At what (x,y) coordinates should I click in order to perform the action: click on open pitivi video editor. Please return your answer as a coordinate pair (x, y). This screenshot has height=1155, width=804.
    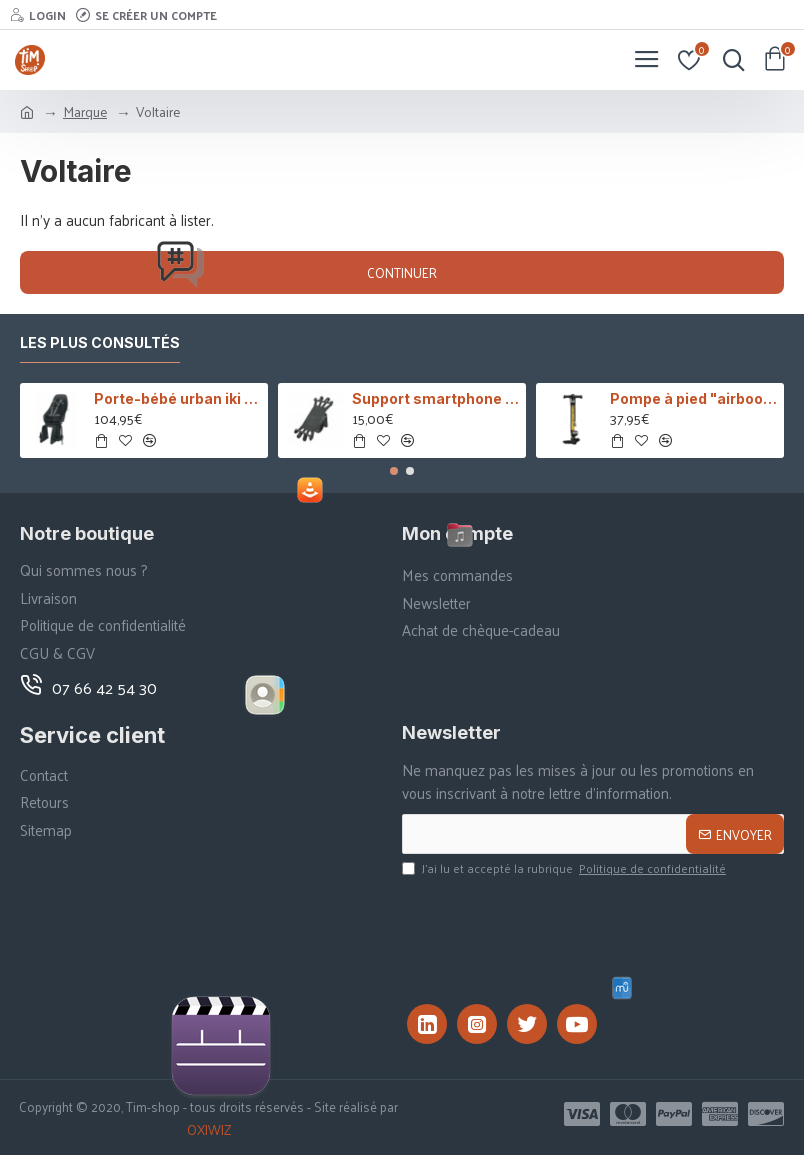
    Looking at the image, I should click on (221, 1046).